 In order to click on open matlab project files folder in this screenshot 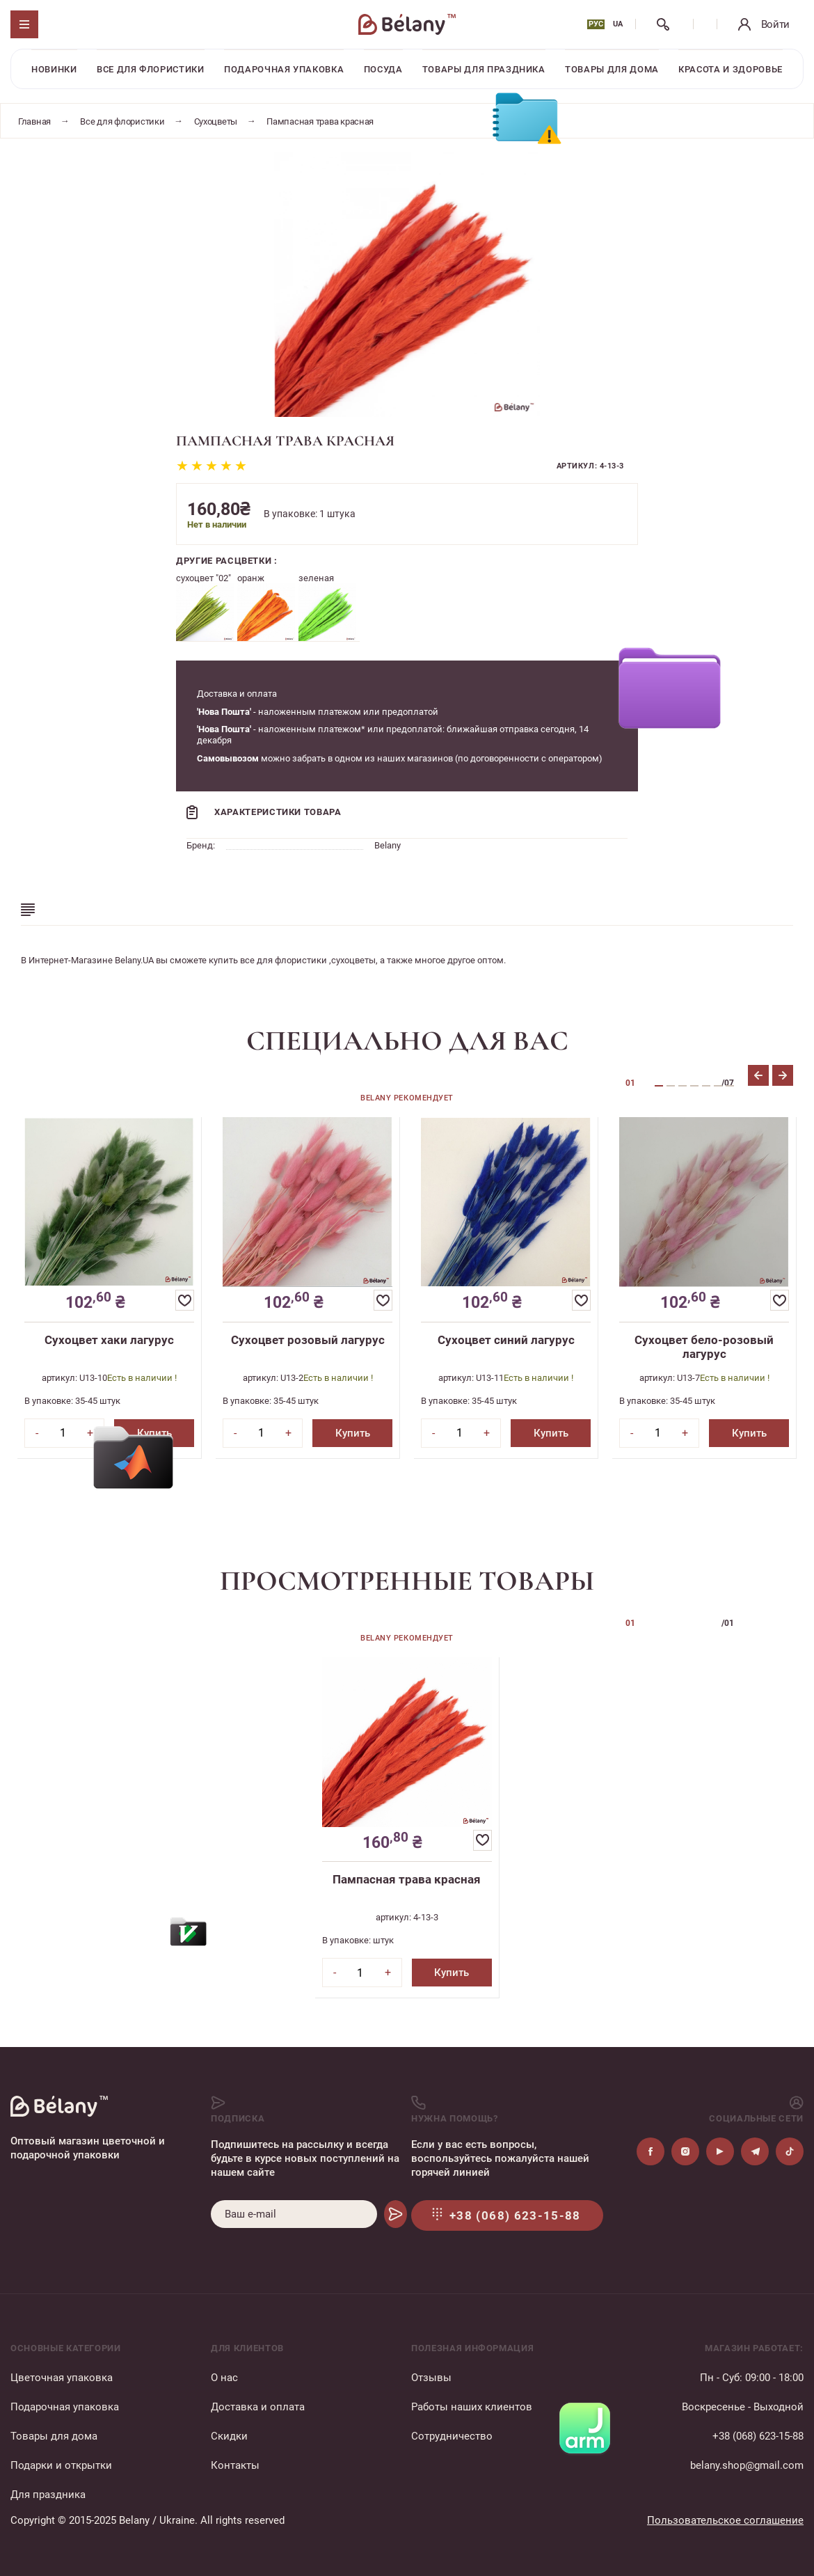, I will do `click(133, 1460)`.